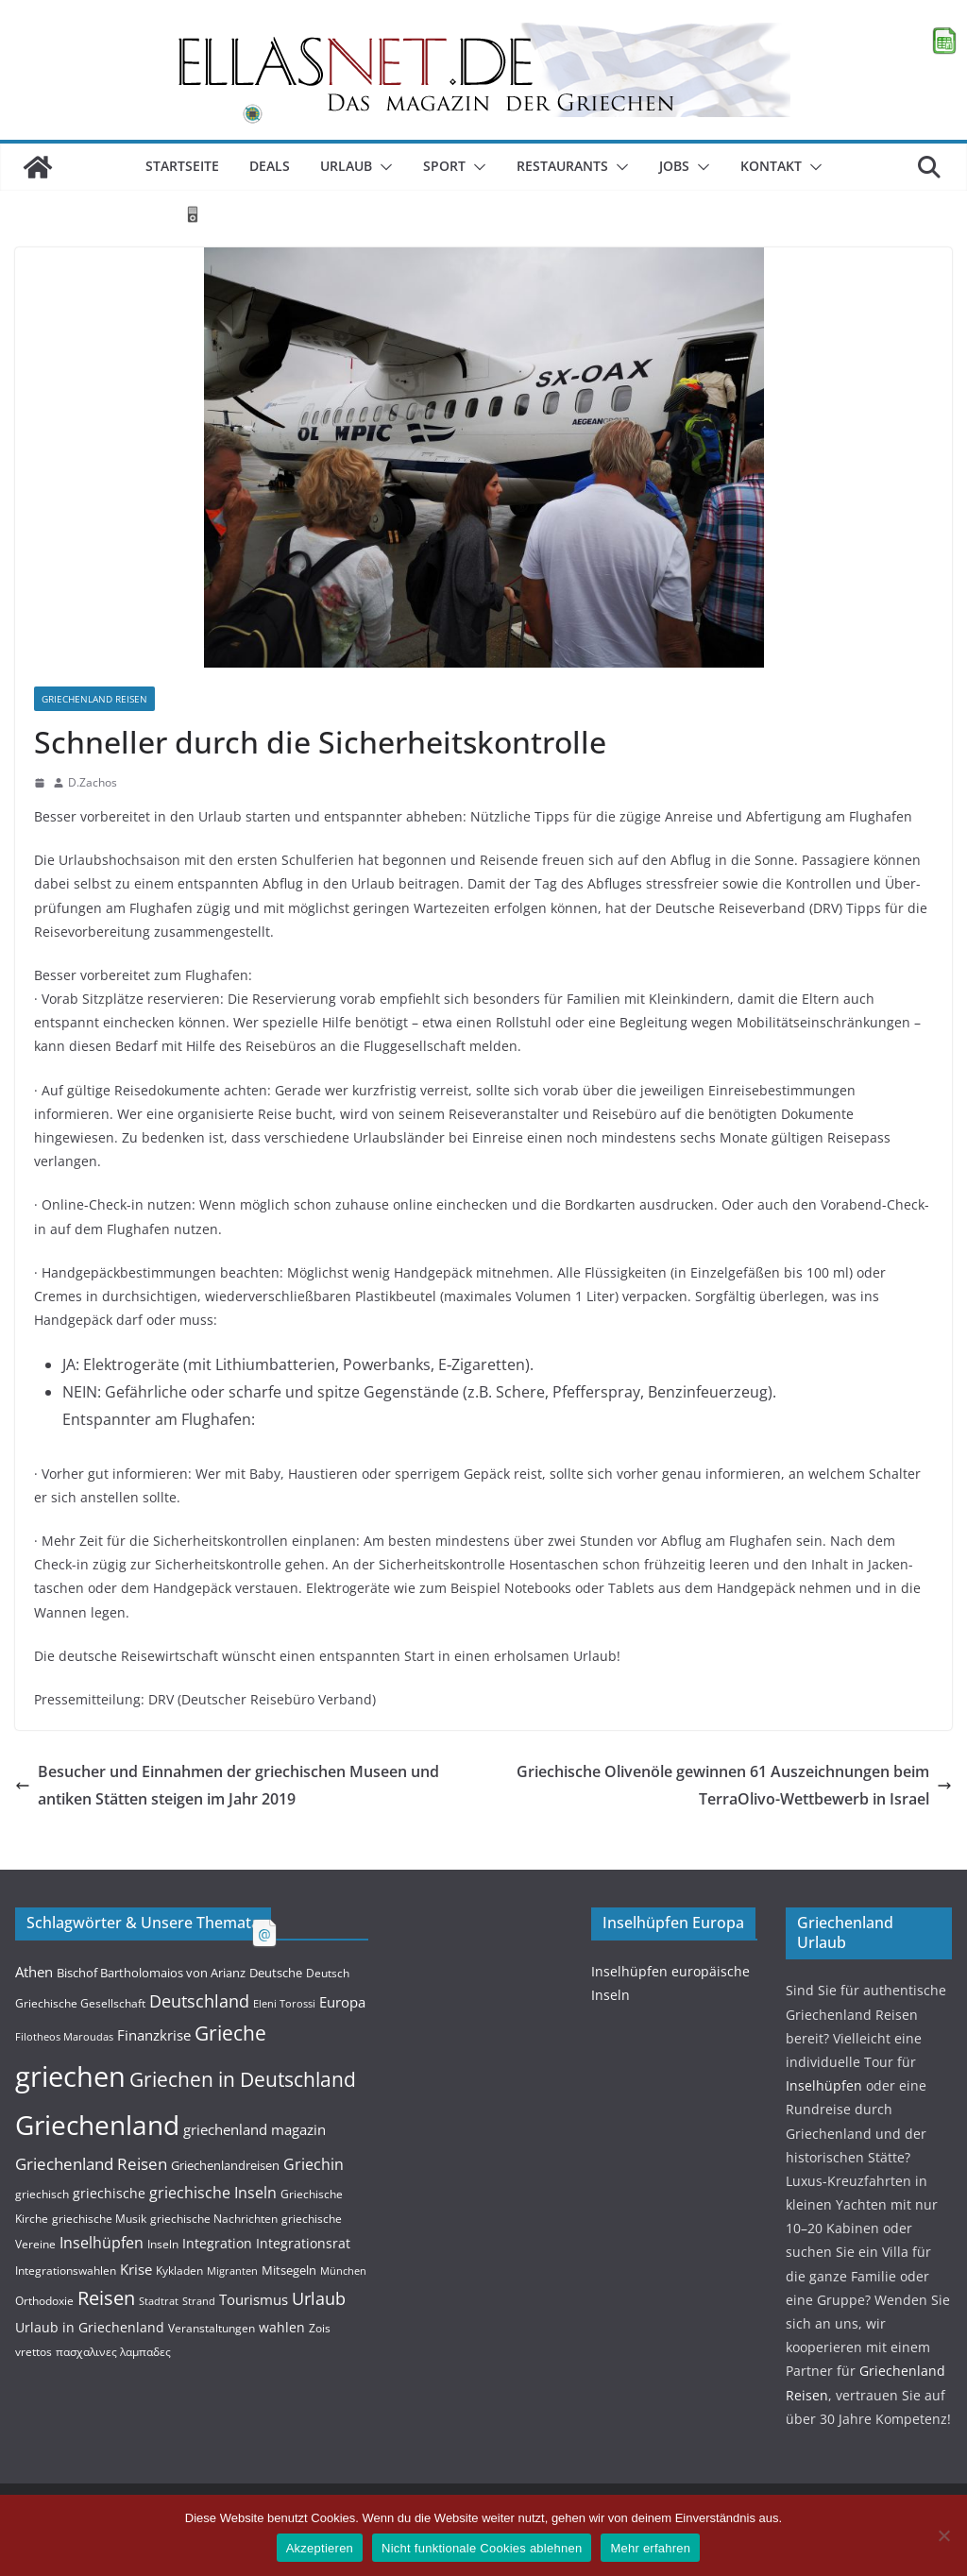 This screenshot has height=2576, width=967. What do you see at coordinates (193, 214) in the screenshot?
I see `indicates a connected multimedia player device` at bounding box center [193, 214].